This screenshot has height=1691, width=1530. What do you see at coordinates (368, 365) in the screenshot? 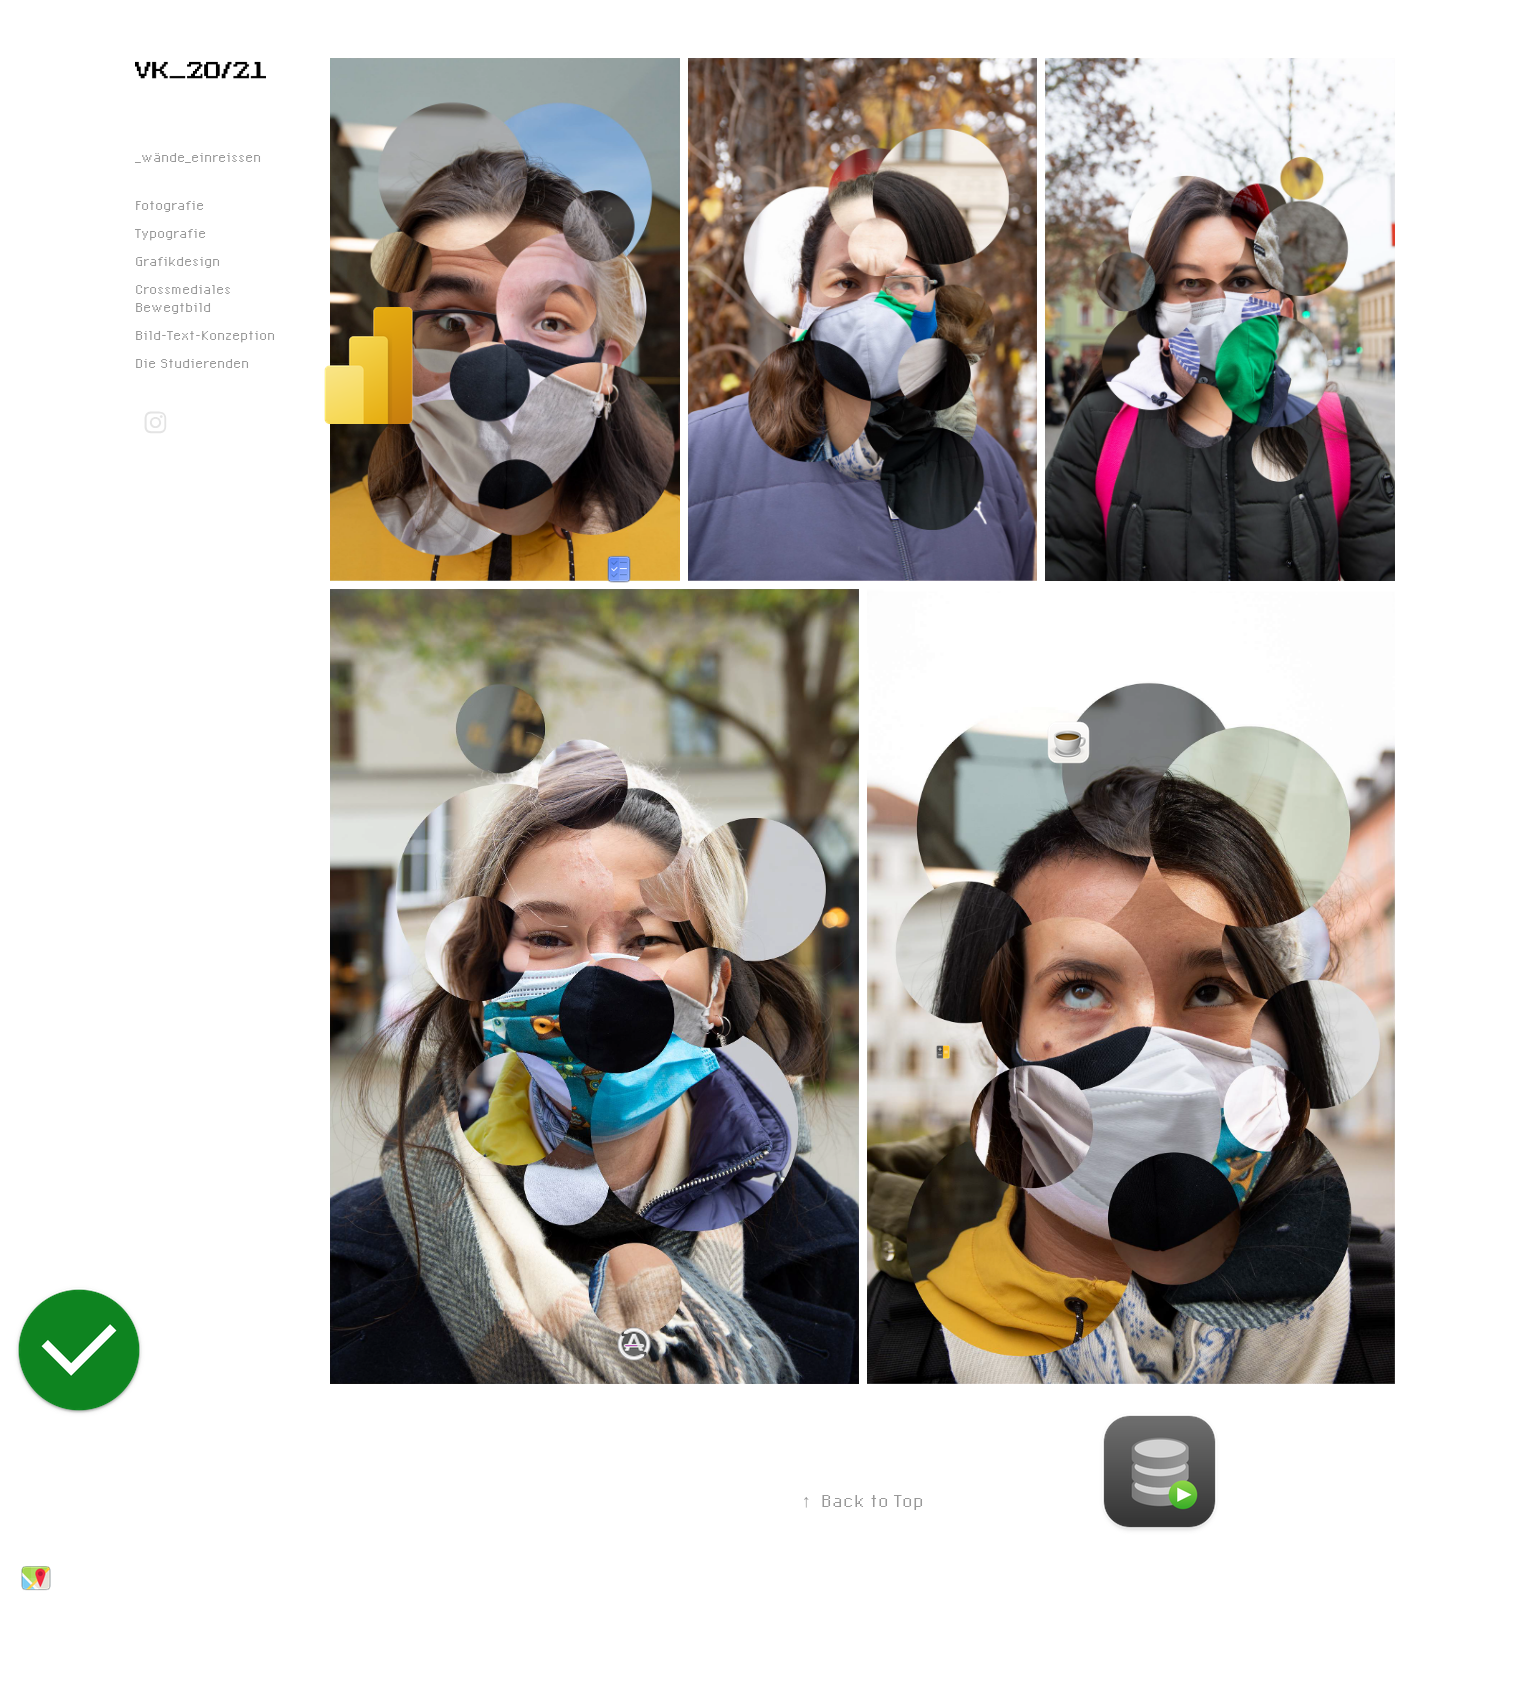
I see `open Microsoft Power BI app` at bounding box center [368, 365].